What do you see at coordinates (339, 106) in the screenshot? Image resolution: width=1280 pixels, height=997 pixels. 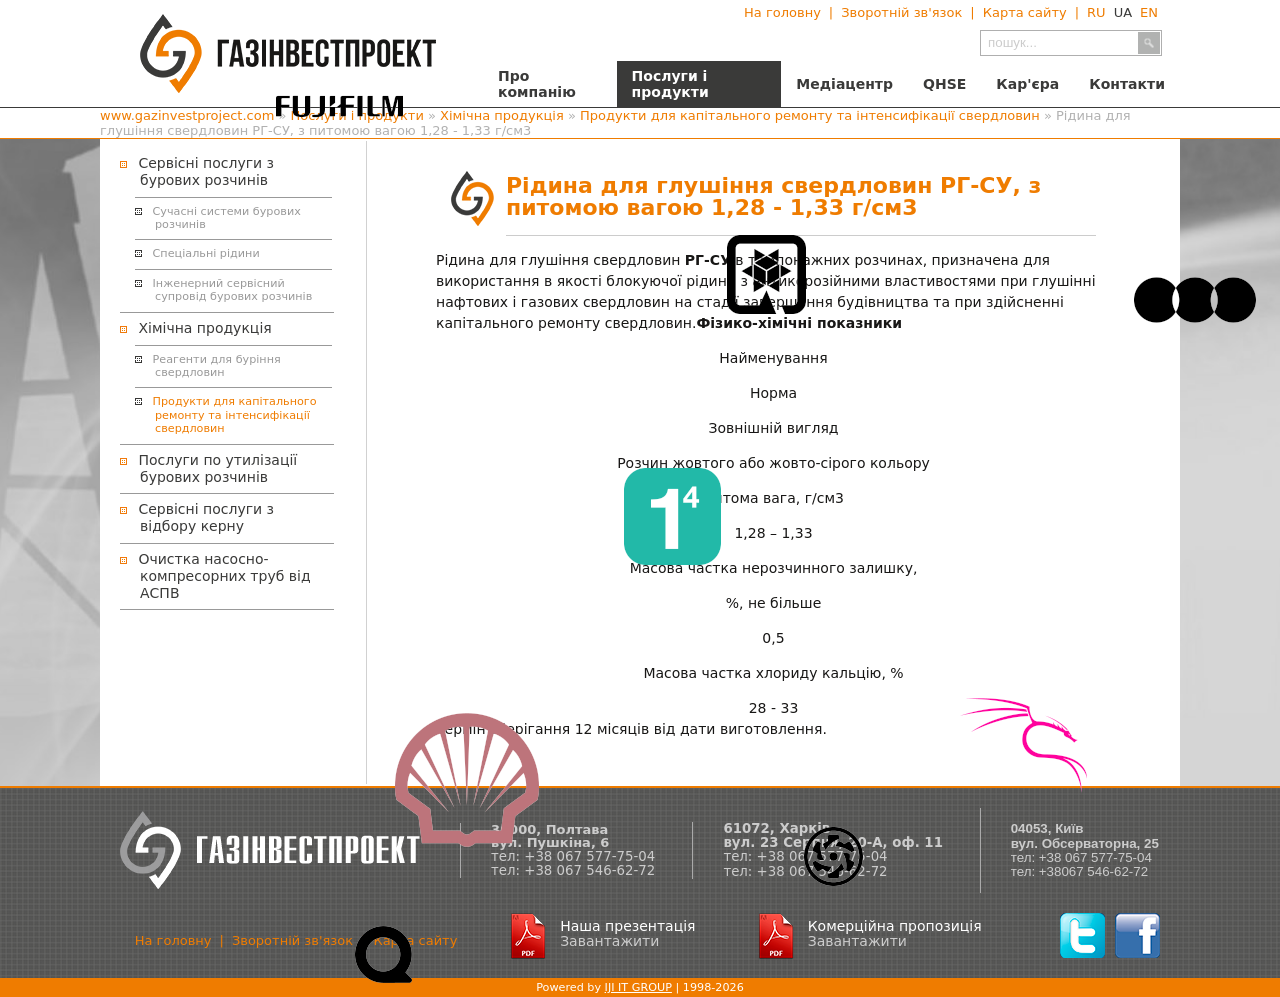 I see `visit Fujifilm's official website or support` at bounding box center [339, 106].